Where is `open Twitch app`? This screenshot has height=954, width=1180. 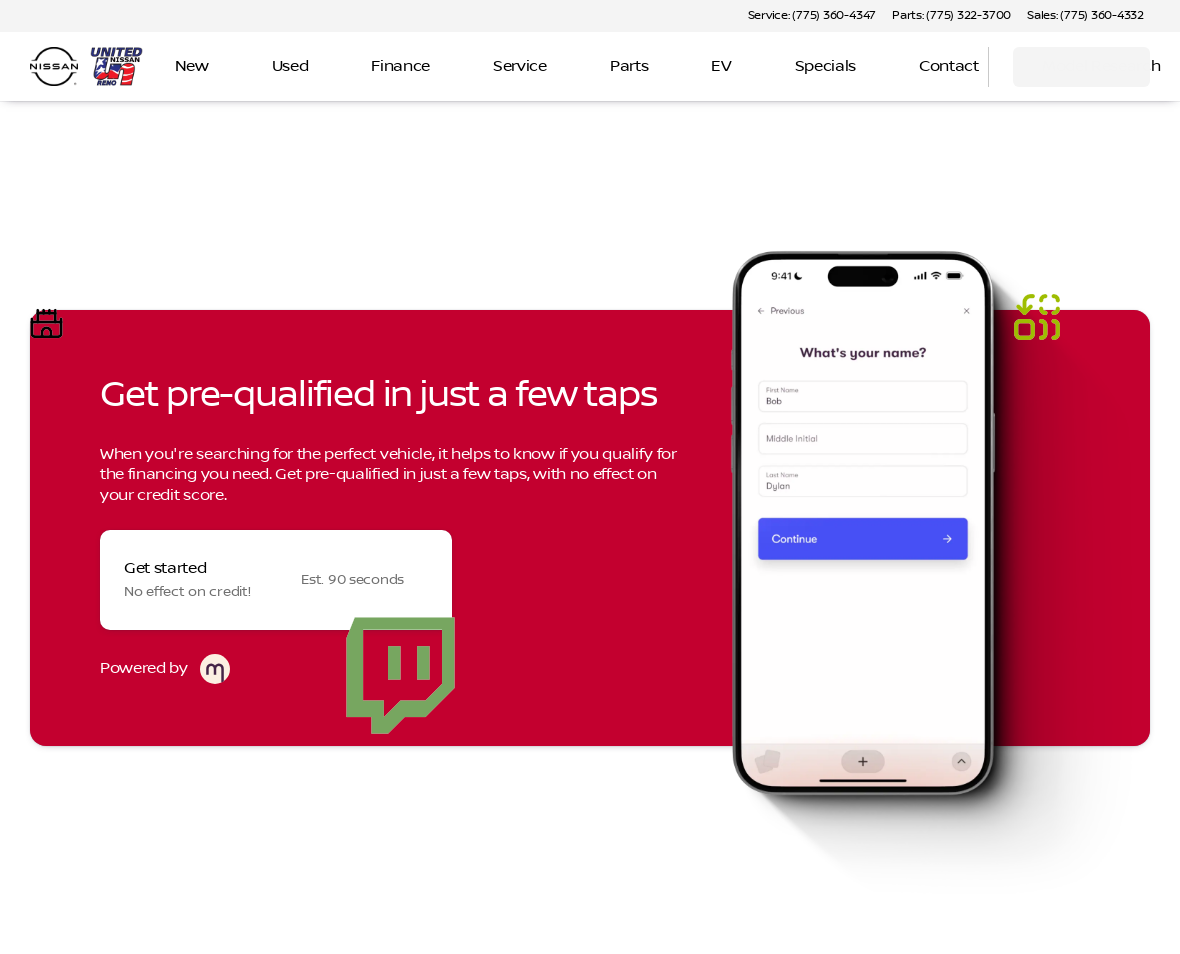 open Twitch app is located at coordinates (400, 675).